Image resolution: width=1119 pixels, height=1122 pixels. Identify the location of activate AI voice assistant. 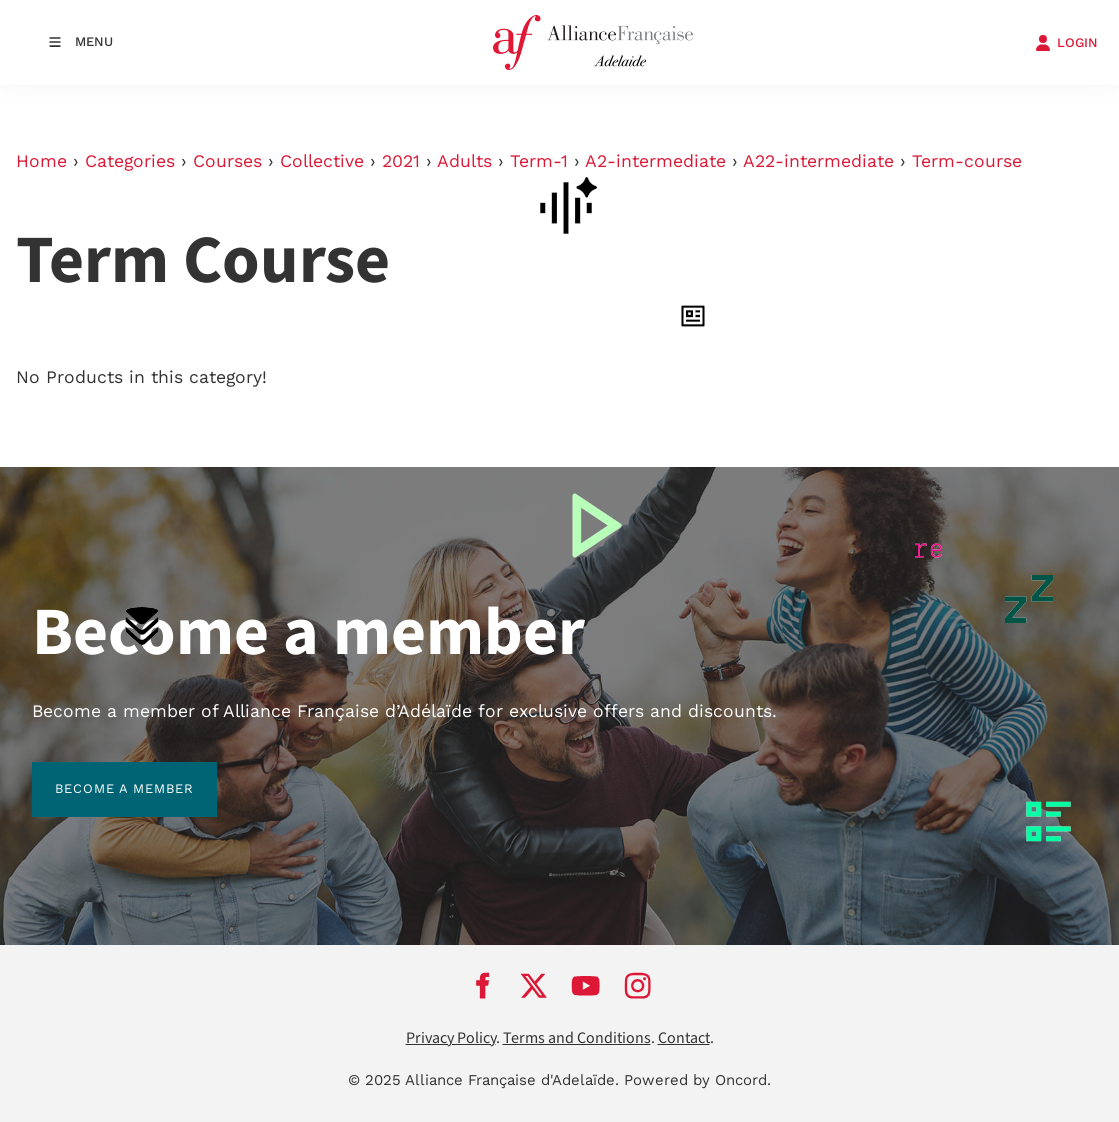
(566, 208).